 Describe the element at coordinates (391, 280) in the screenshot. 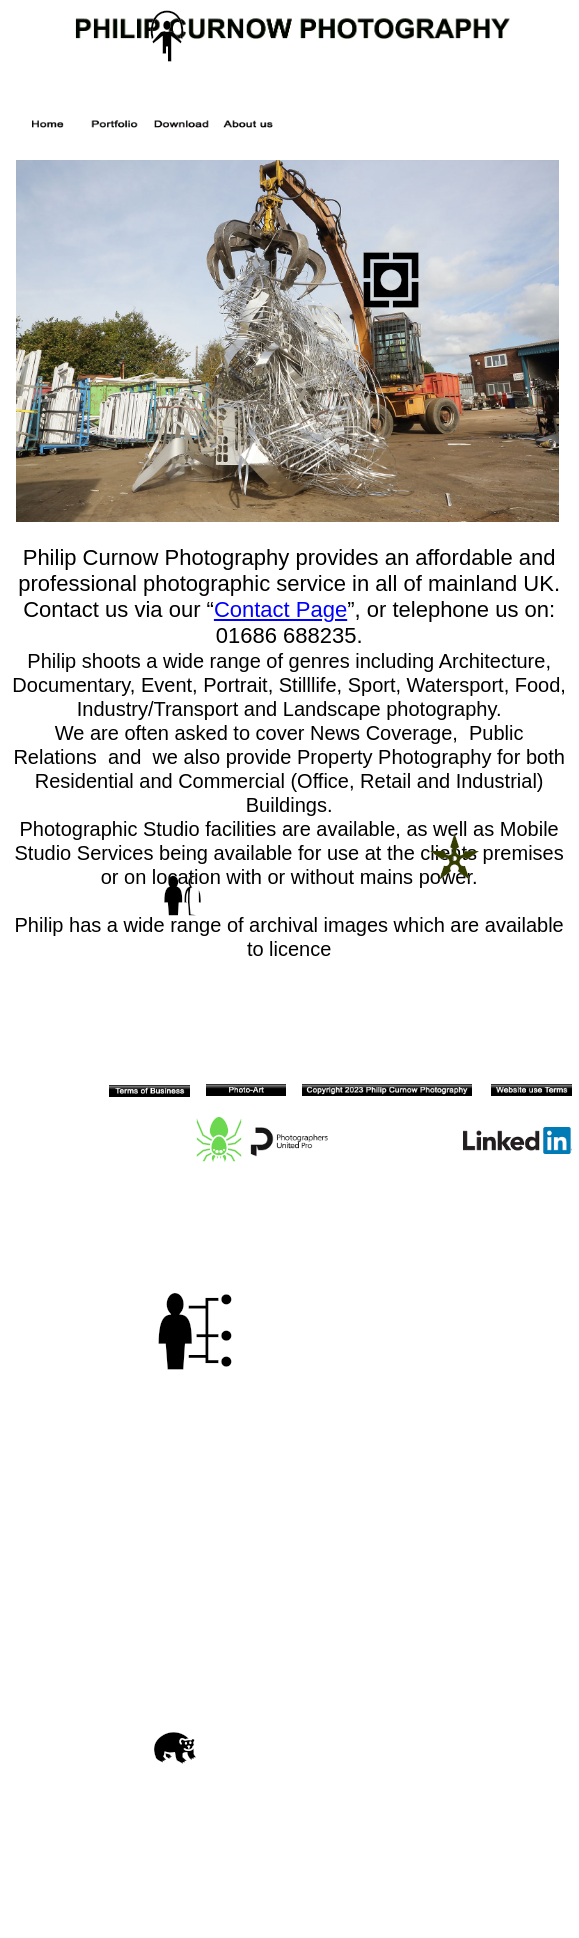

I see `focus or target selection tool` at that location.